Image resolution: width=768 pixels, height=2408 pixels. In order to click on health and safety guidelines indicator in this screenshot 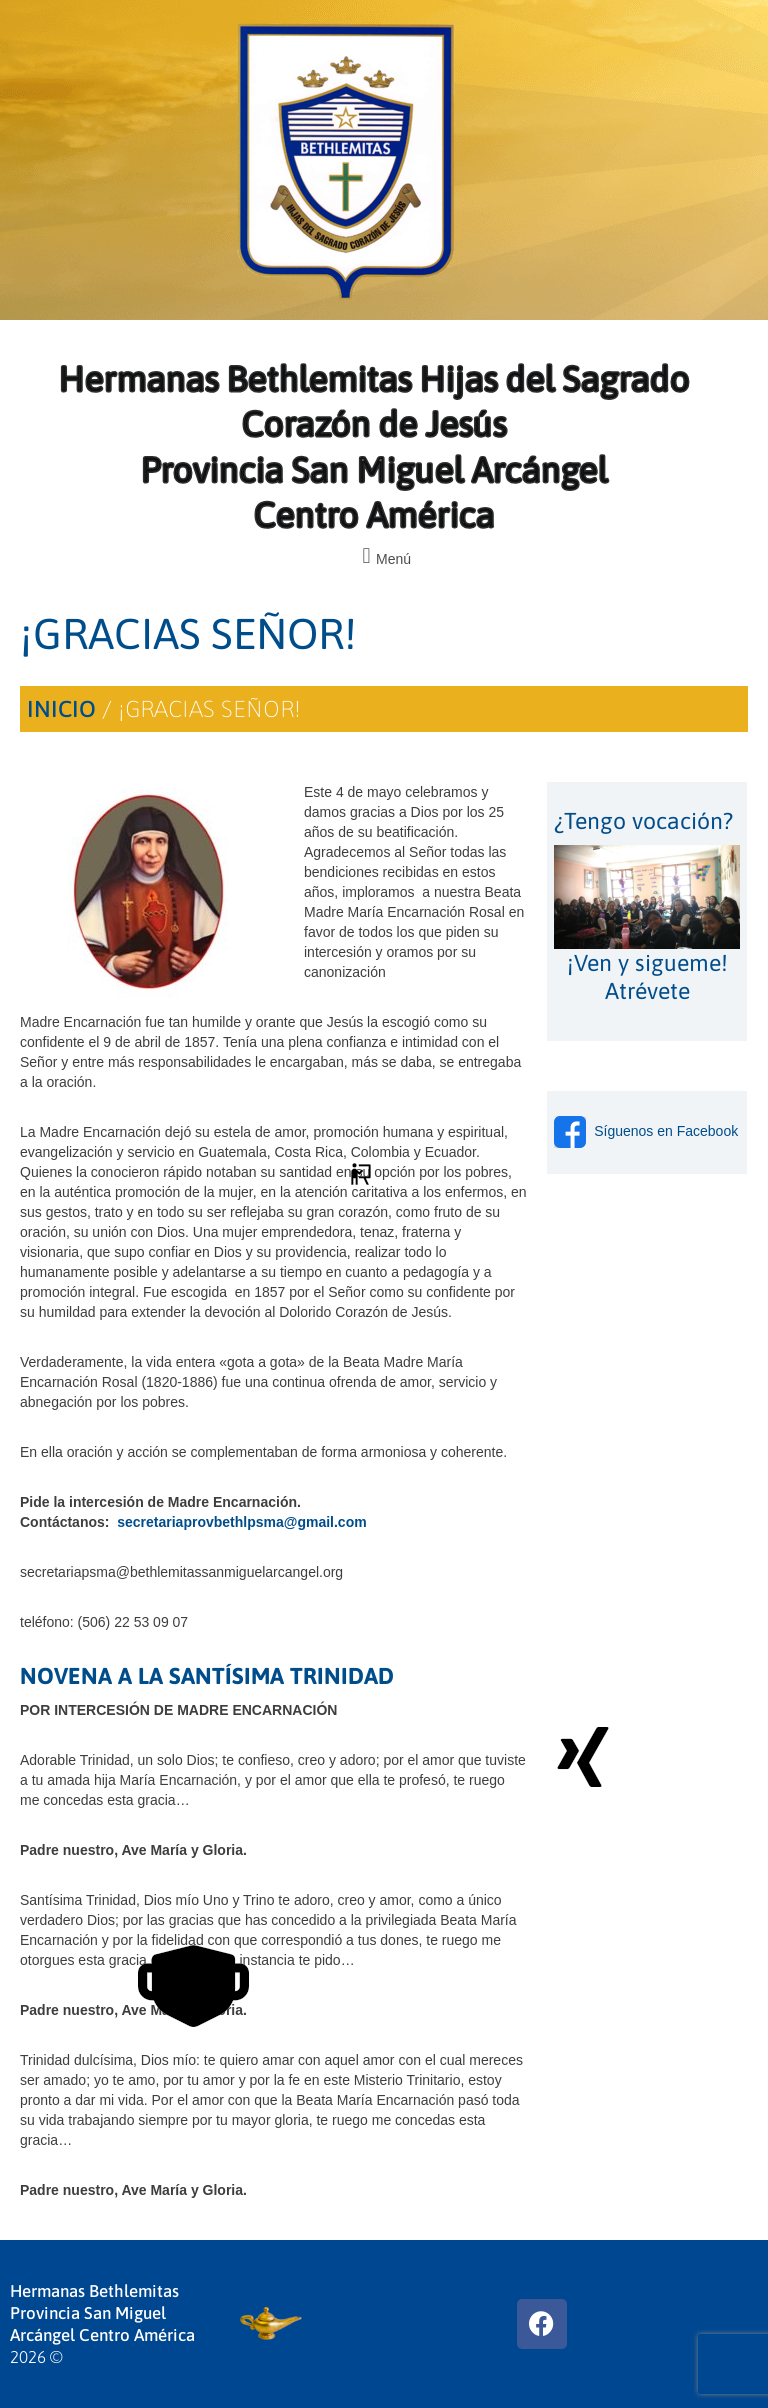, I will do `click(193, 1986)`.